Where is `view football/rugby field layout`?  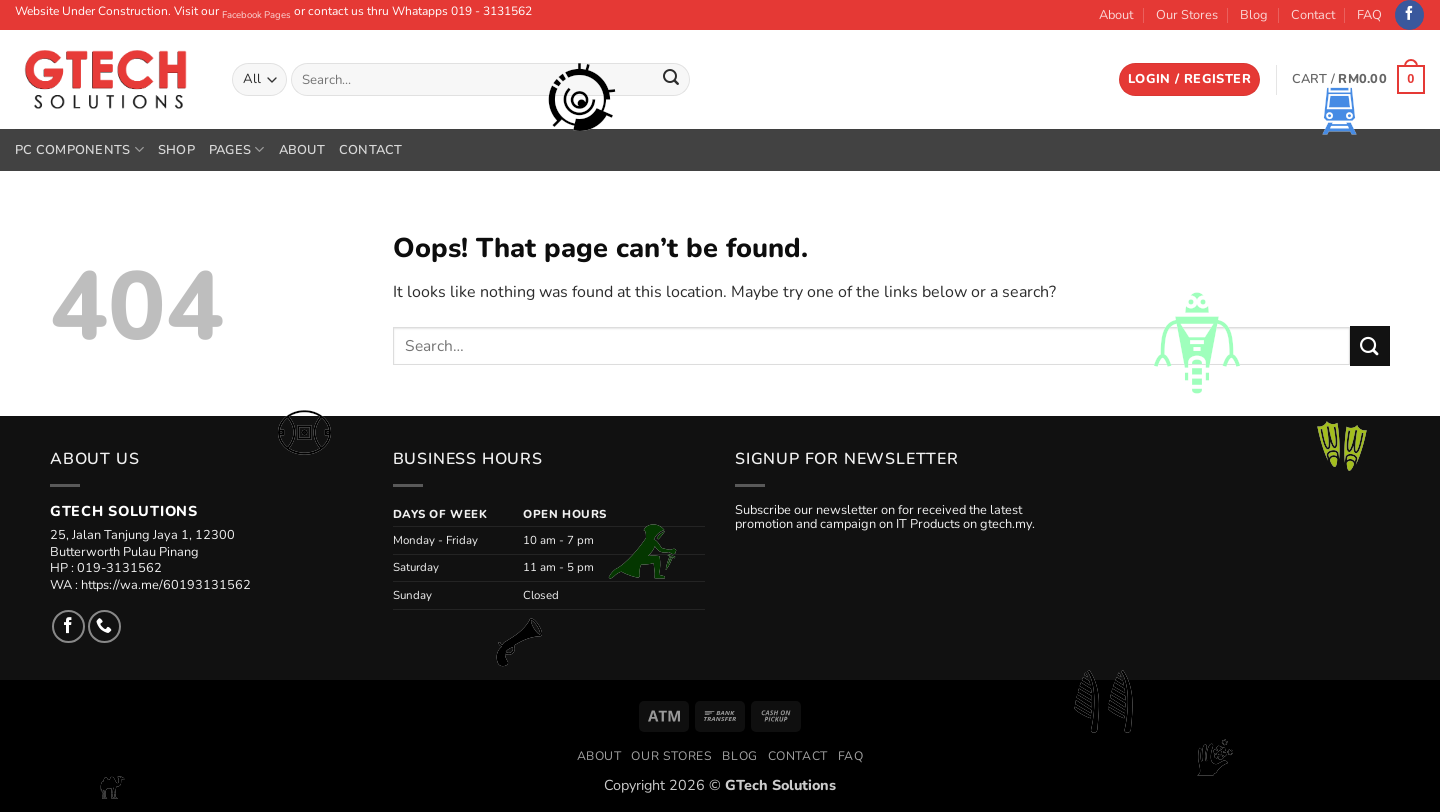 view football/rugby field layout is located at coordinates (304, 432).